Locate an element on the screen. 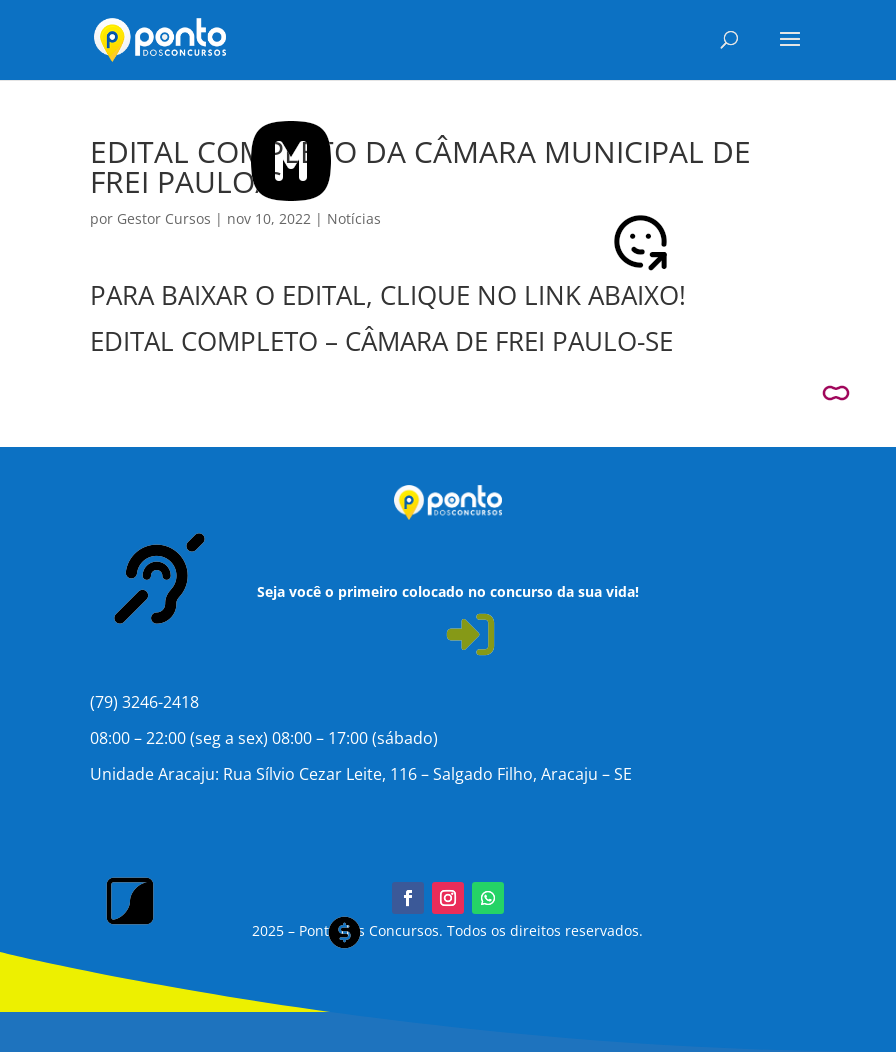  log in to your account is located at coordinates (470, 634).